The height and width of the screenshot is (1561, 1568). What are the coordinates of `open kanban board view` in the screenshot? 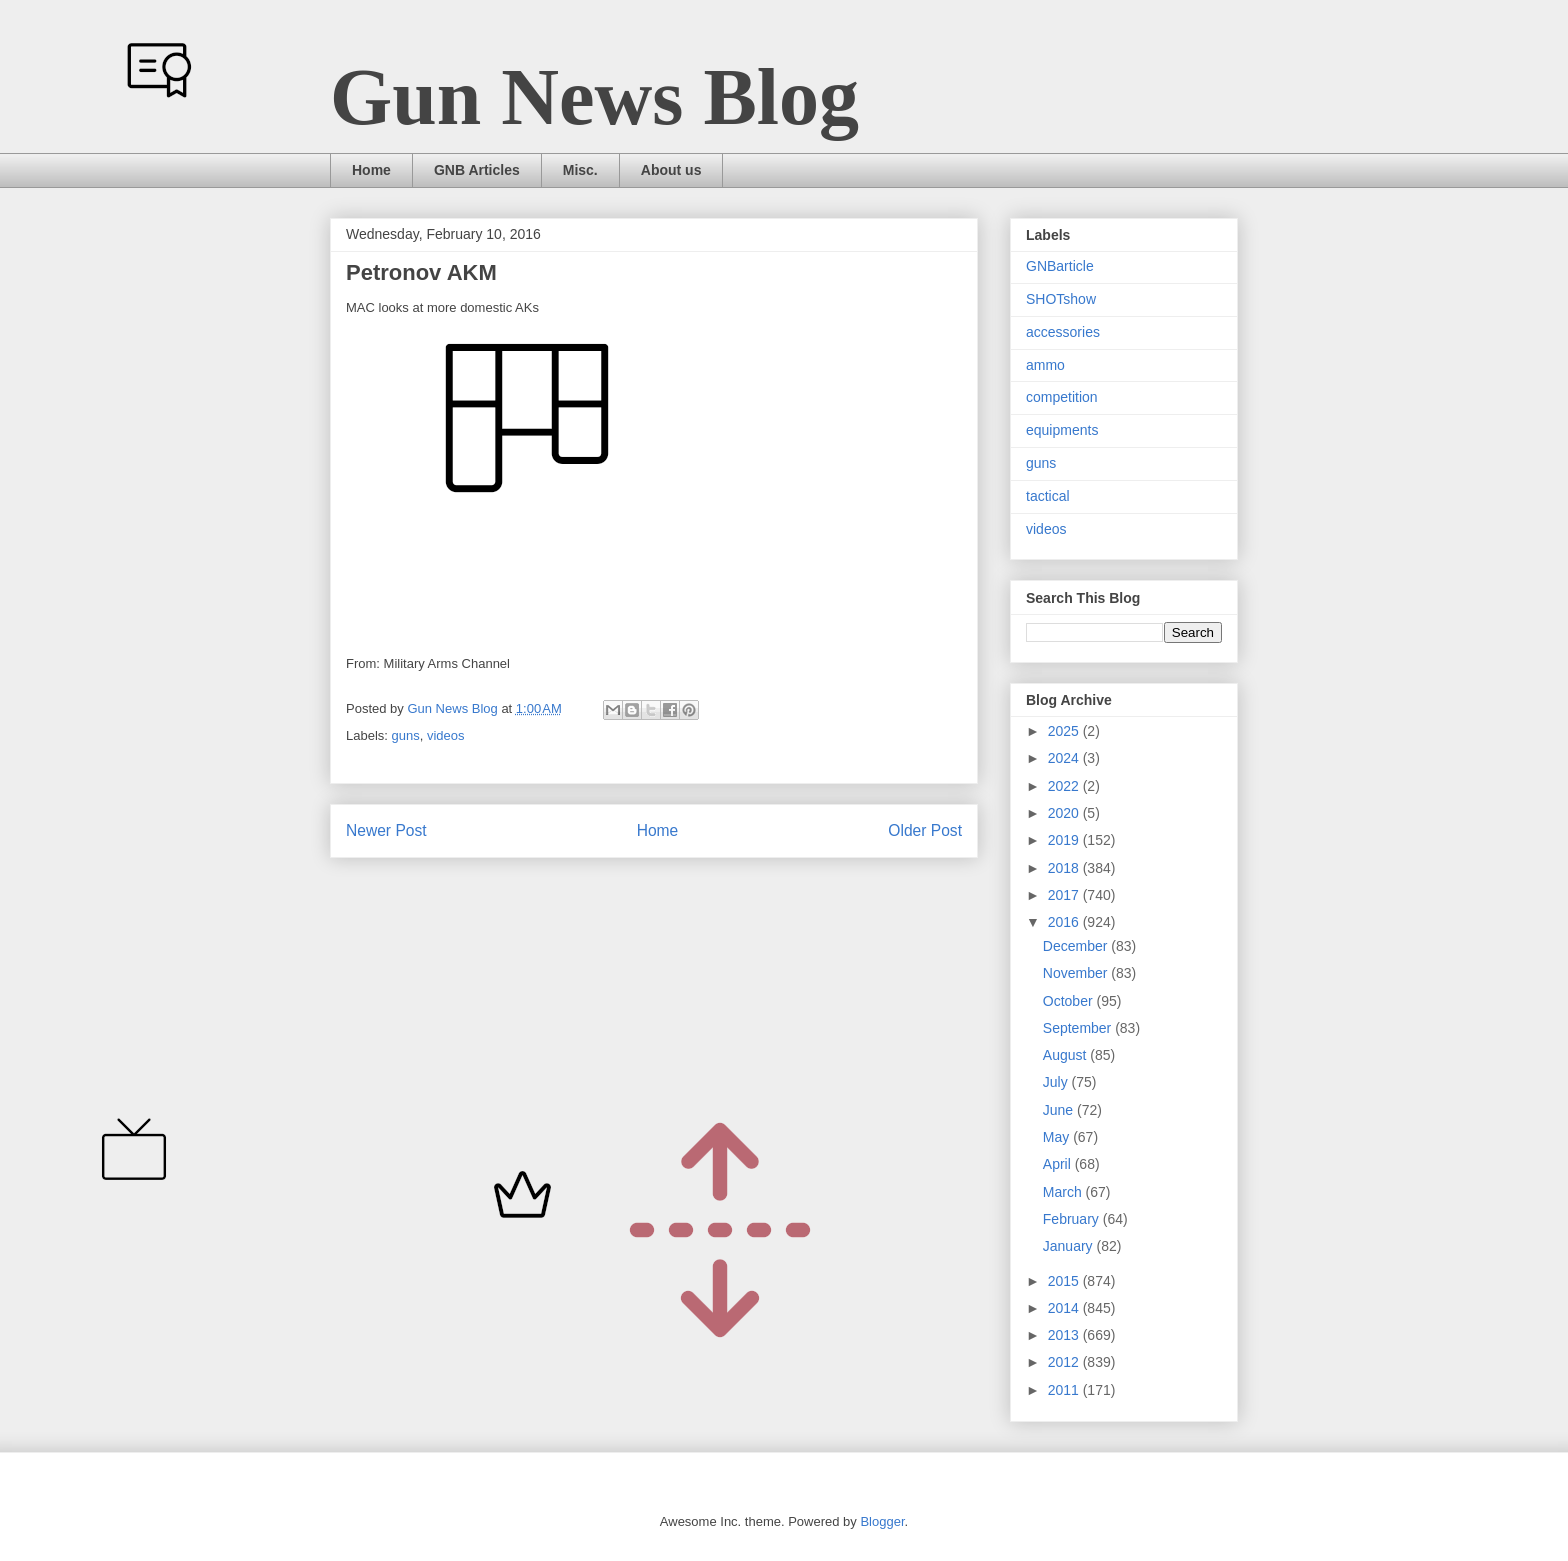 It's located at (527, 411).